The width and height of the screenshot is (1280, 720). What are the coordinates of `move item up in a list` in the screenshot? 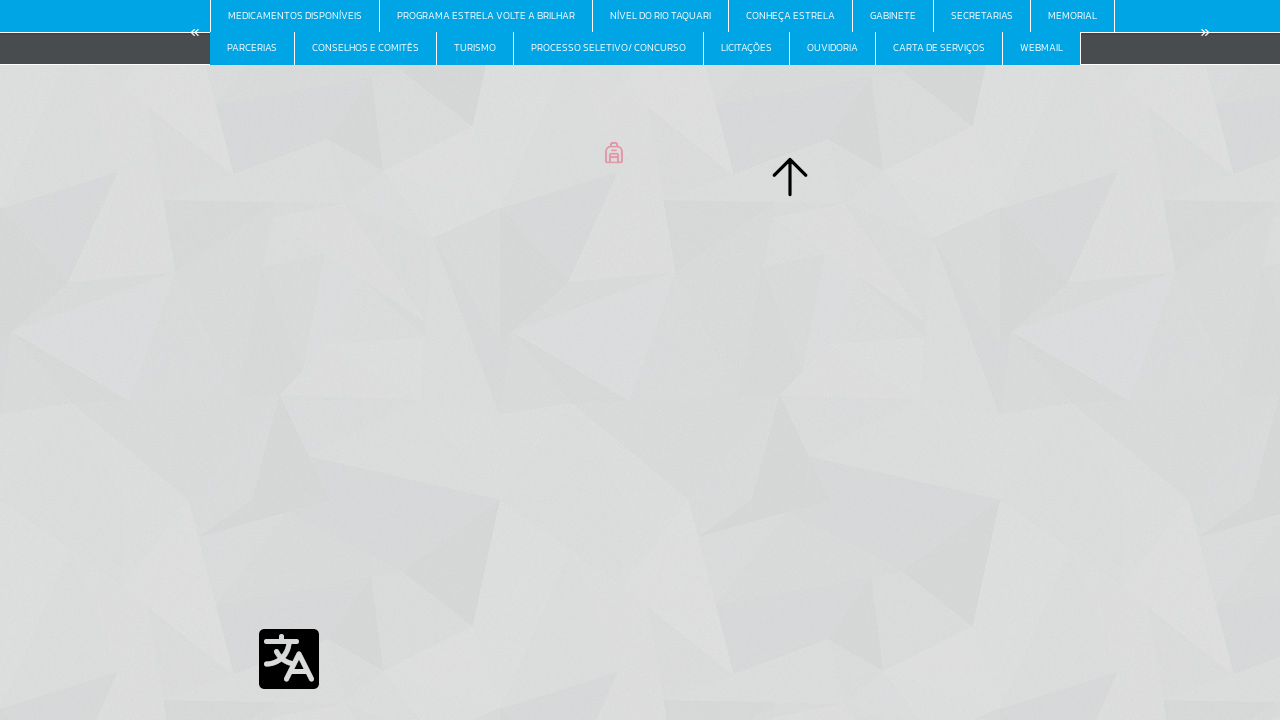 It's located at (790, 177).